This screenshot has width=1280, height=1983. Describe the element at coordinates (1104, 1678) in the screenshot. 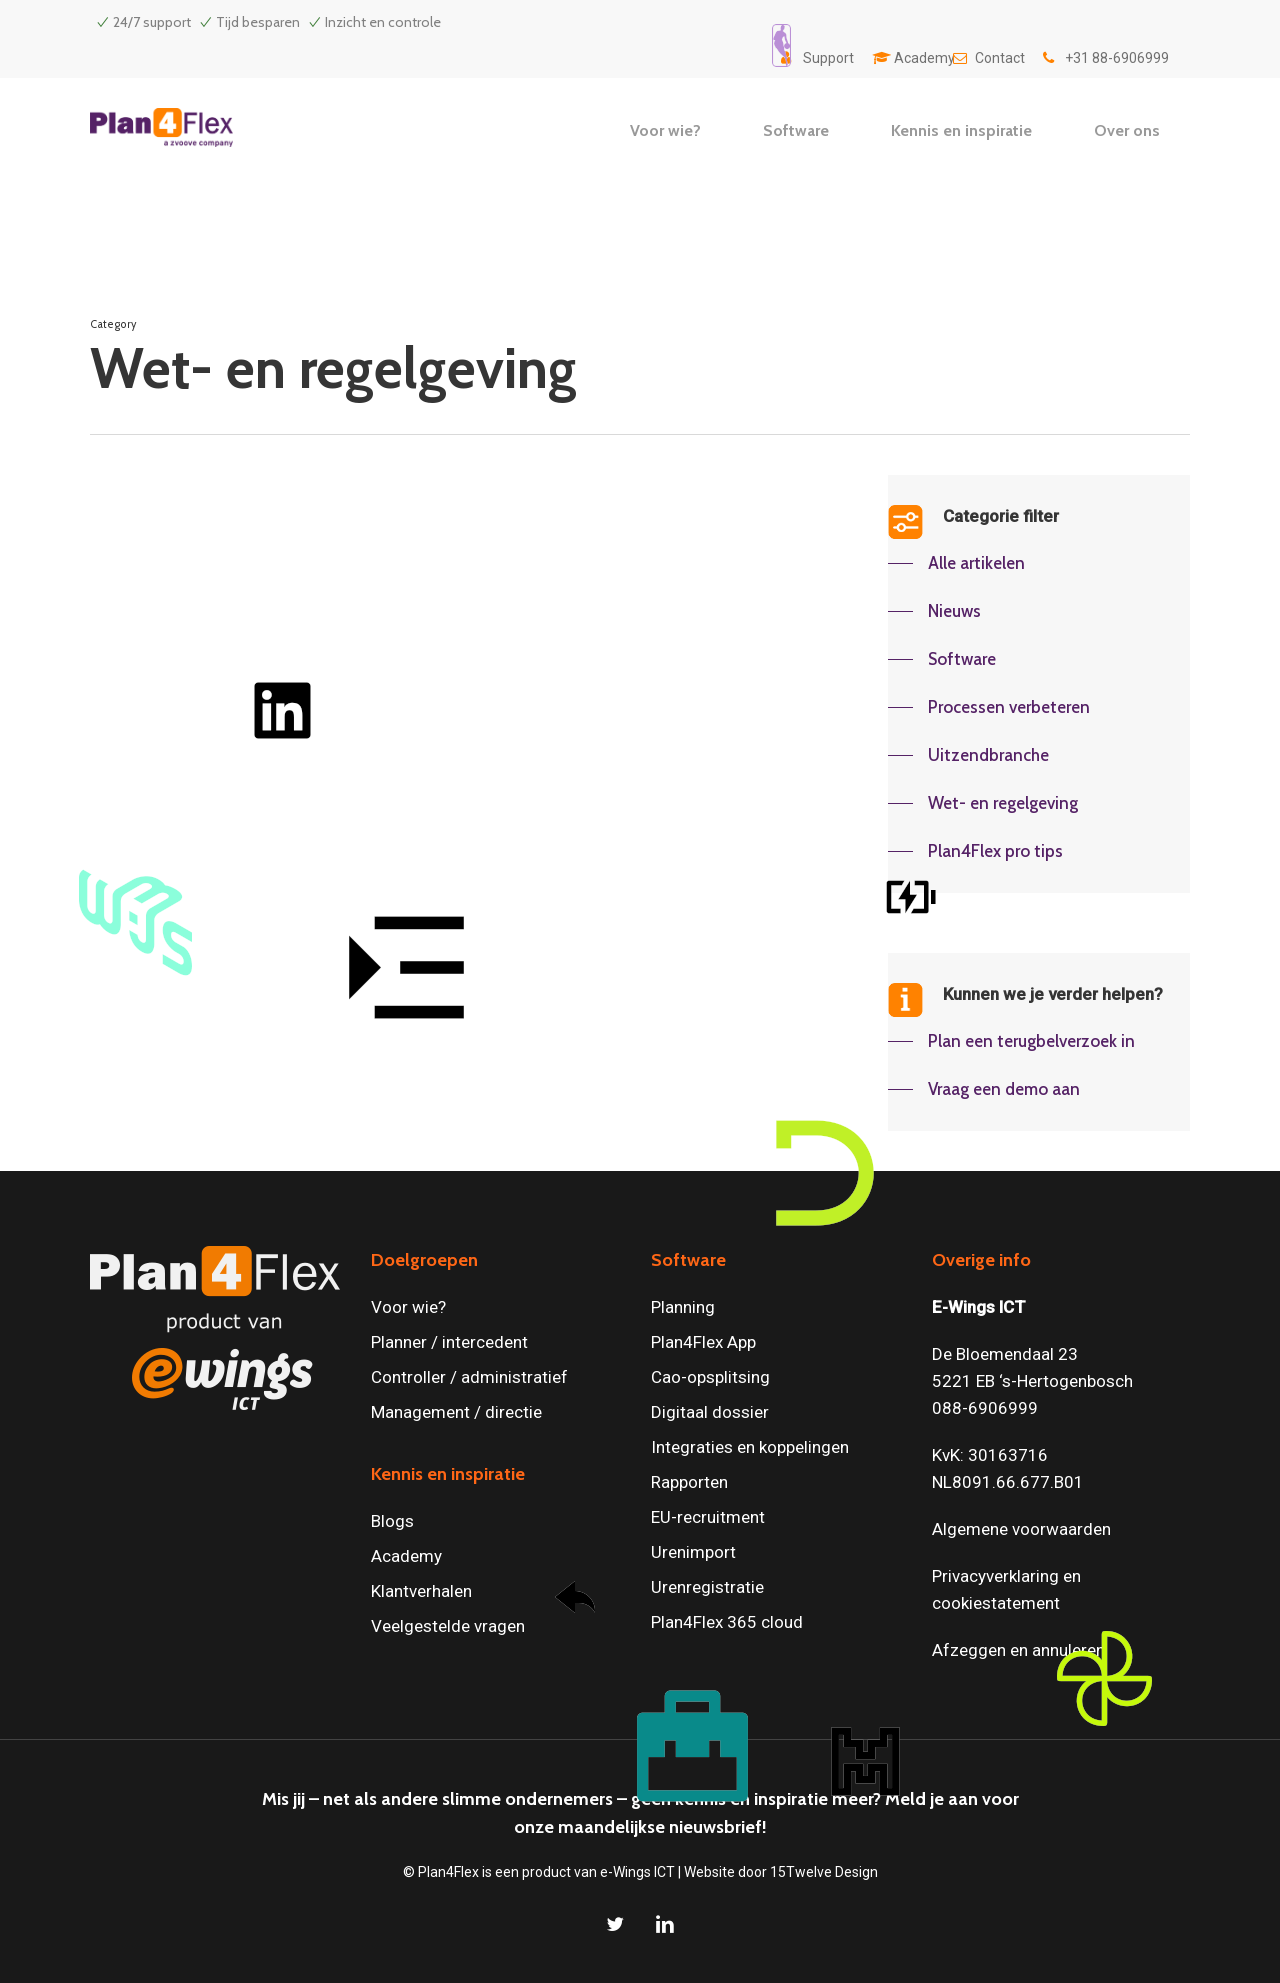

I see `open google photos app` at that location.